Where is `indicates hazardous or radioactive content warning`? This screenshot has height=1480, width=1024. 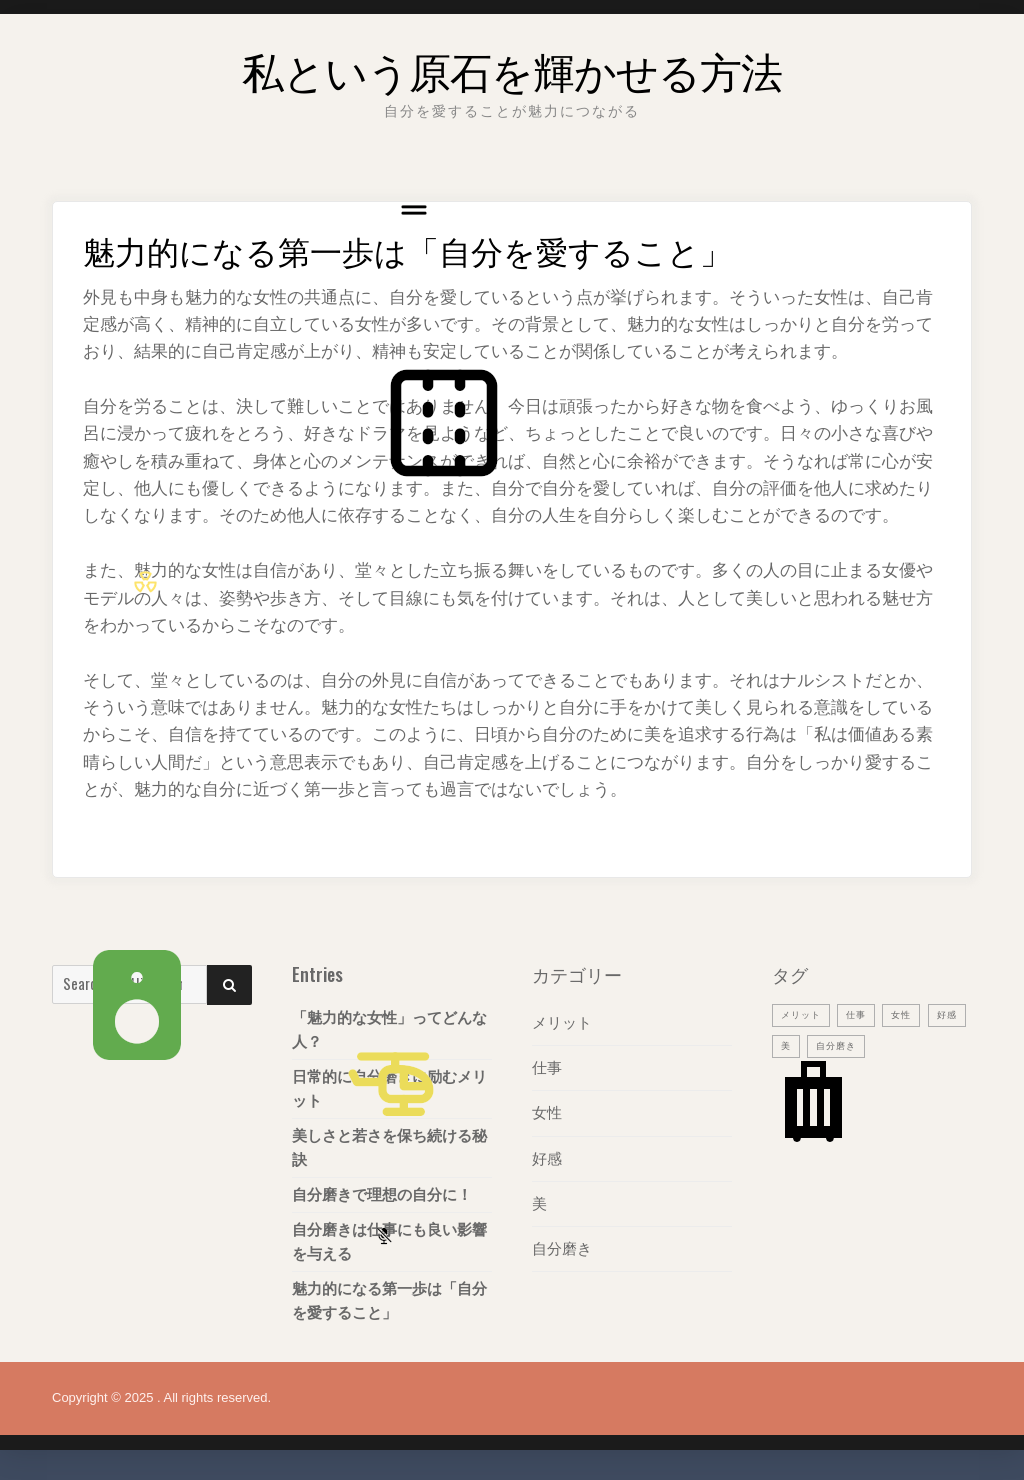
indicates hazardous or radioactive content warning is located at coordinates (145, 582).